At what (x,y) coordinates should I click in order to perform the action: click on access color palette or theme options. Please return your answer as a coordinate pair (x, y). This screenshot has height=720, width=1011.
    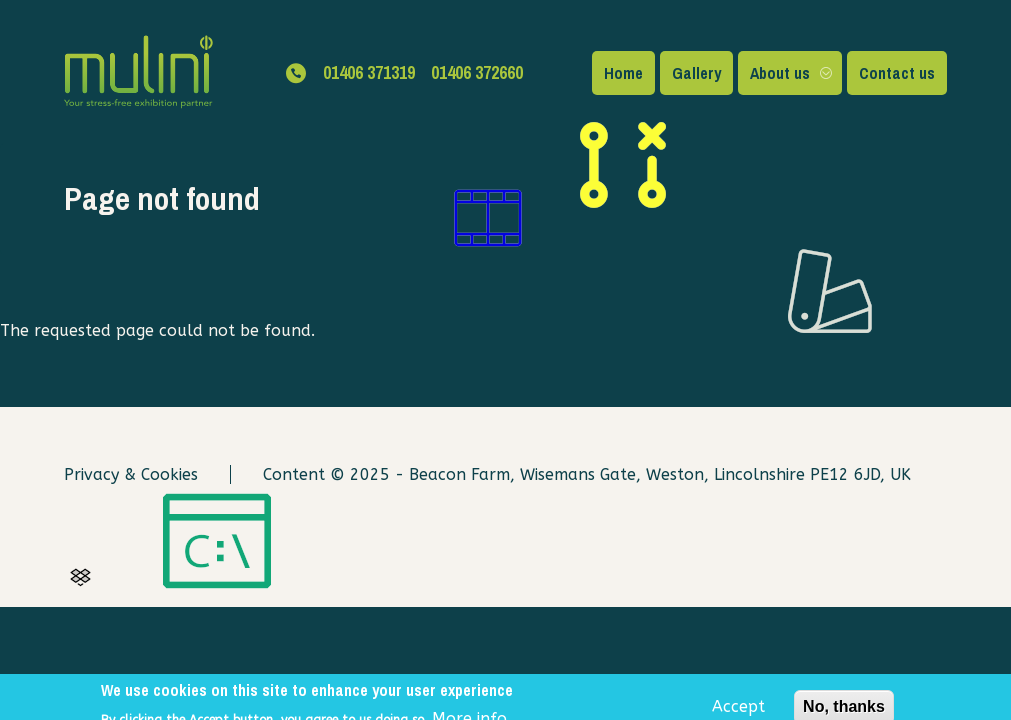
    Looking at the image, I should click on (826, 294).